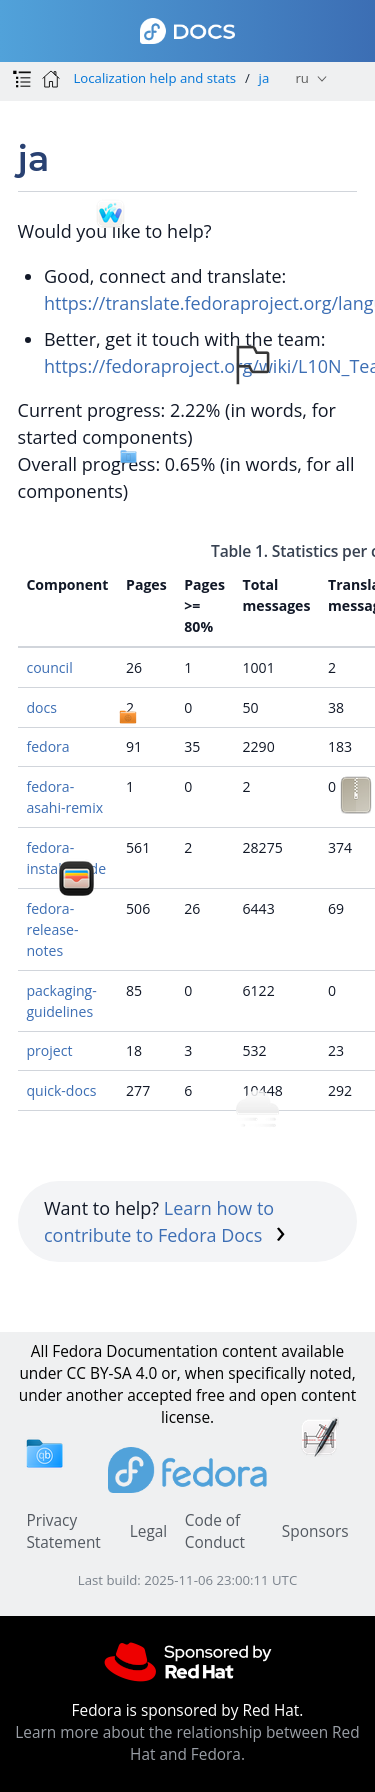  I want to click on open folder containing iPhone backups or synced content, so click(128, 456).